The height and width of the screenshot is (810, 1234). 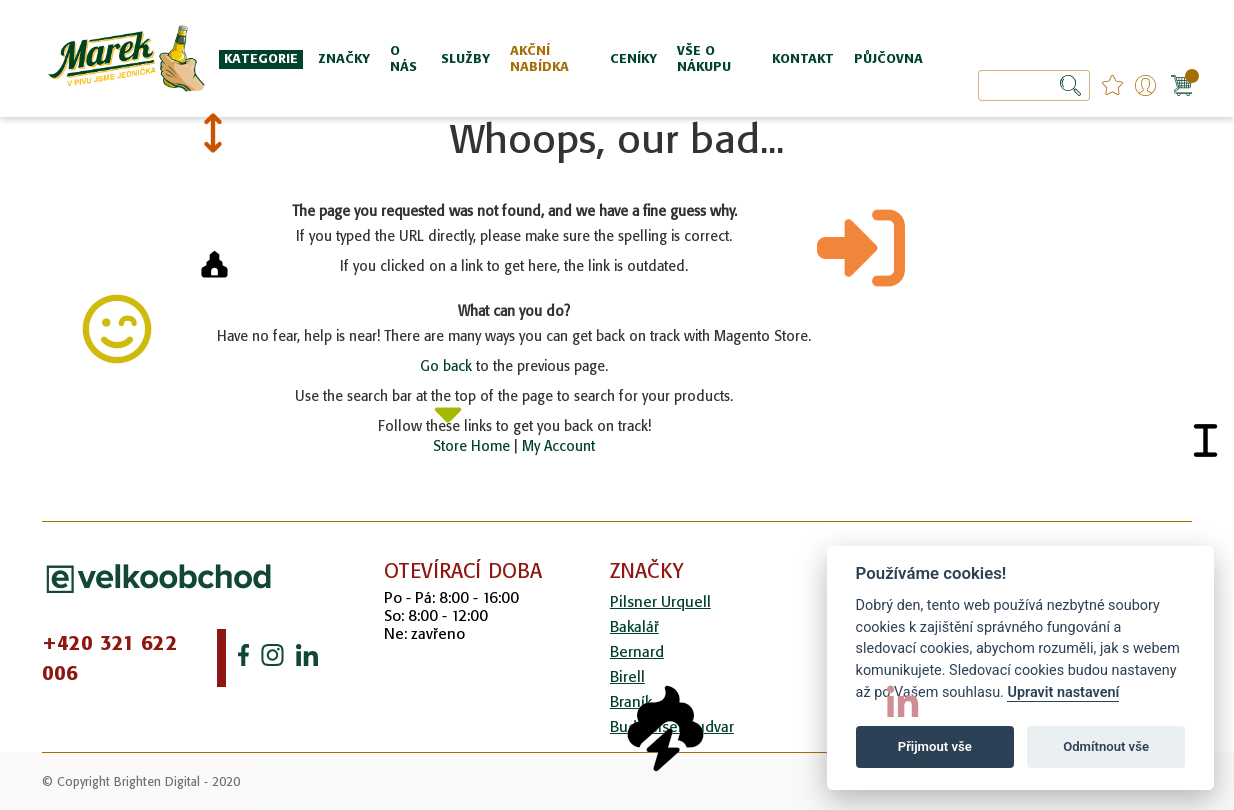 I want to click on text cursor indicating an editable text field, so click(x=1205, y=440).